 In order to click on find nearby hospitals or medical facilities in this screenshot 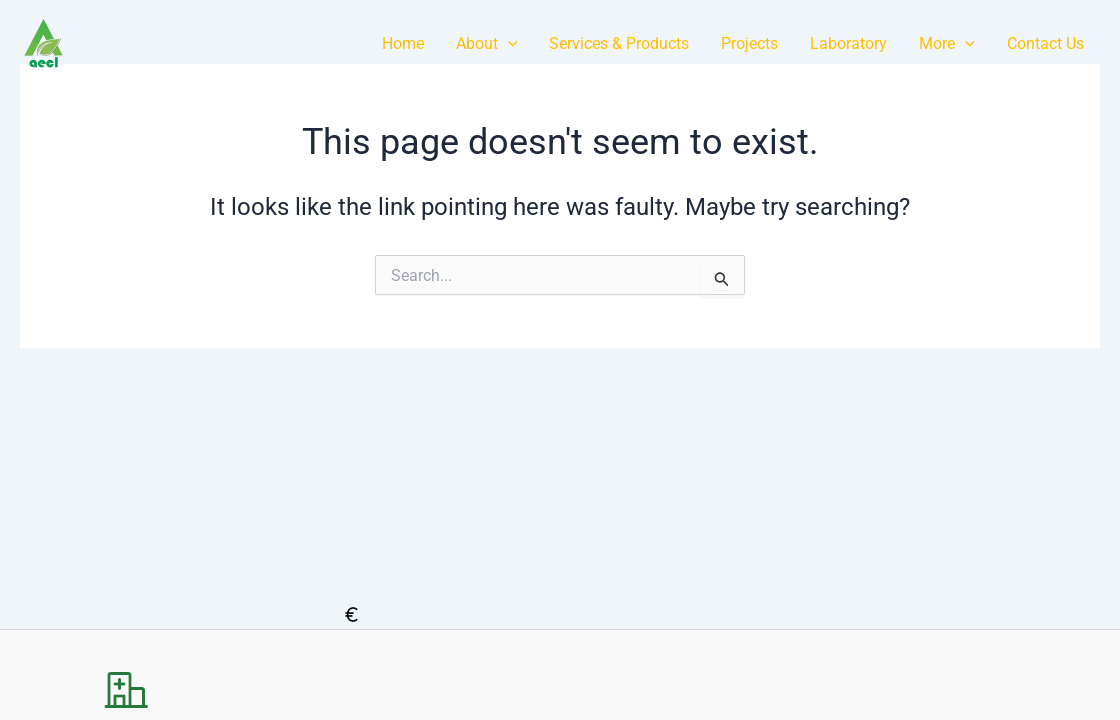, I will do `click(124, 690)`.